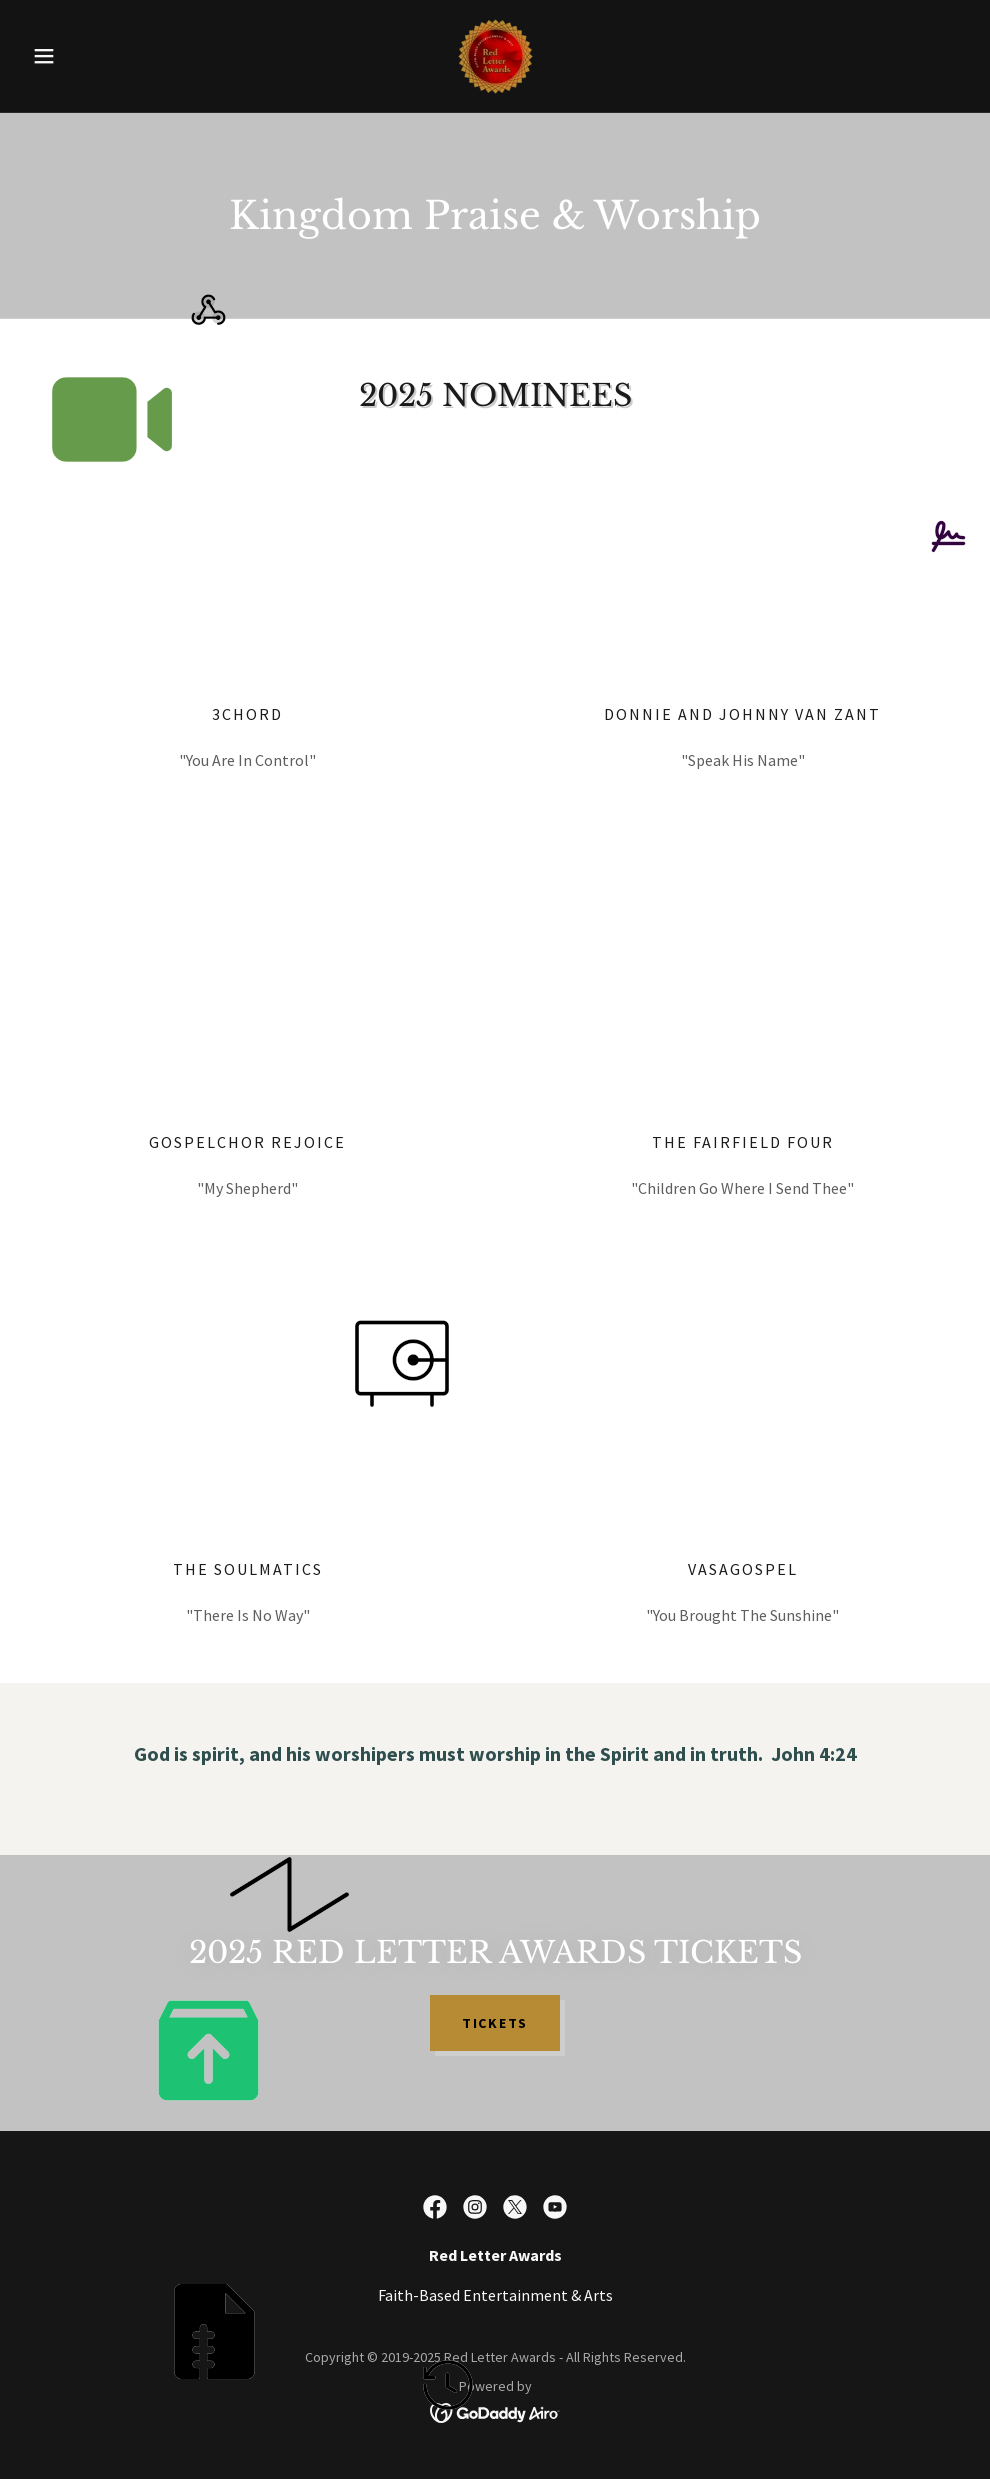 This screenshot has width=990, height=2479. I want to click on start a video call, so click(108, 419).